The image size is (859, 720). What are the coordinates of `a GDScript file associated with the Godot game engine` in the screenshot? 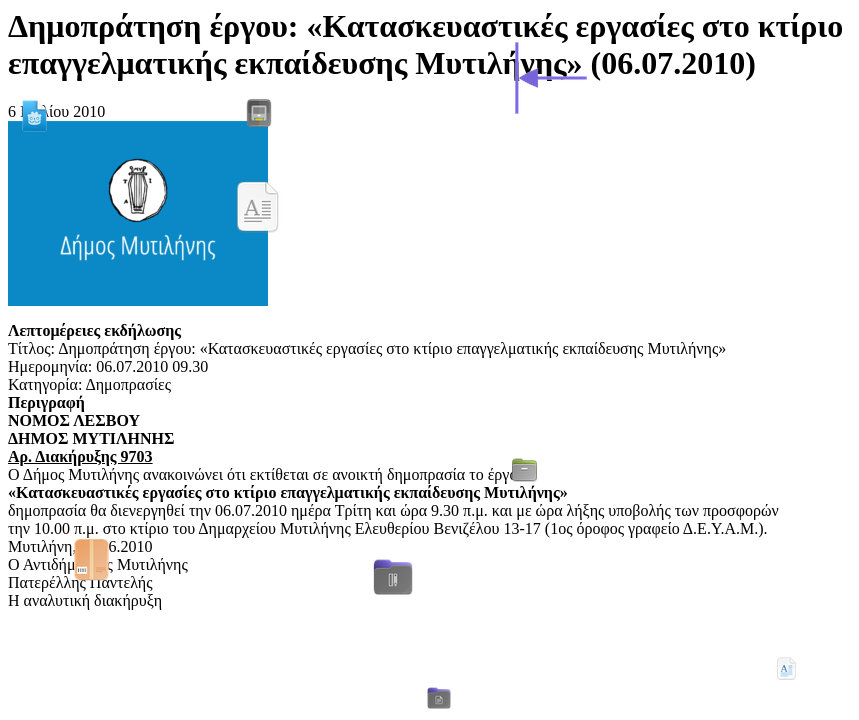 It's located at (34, 116).